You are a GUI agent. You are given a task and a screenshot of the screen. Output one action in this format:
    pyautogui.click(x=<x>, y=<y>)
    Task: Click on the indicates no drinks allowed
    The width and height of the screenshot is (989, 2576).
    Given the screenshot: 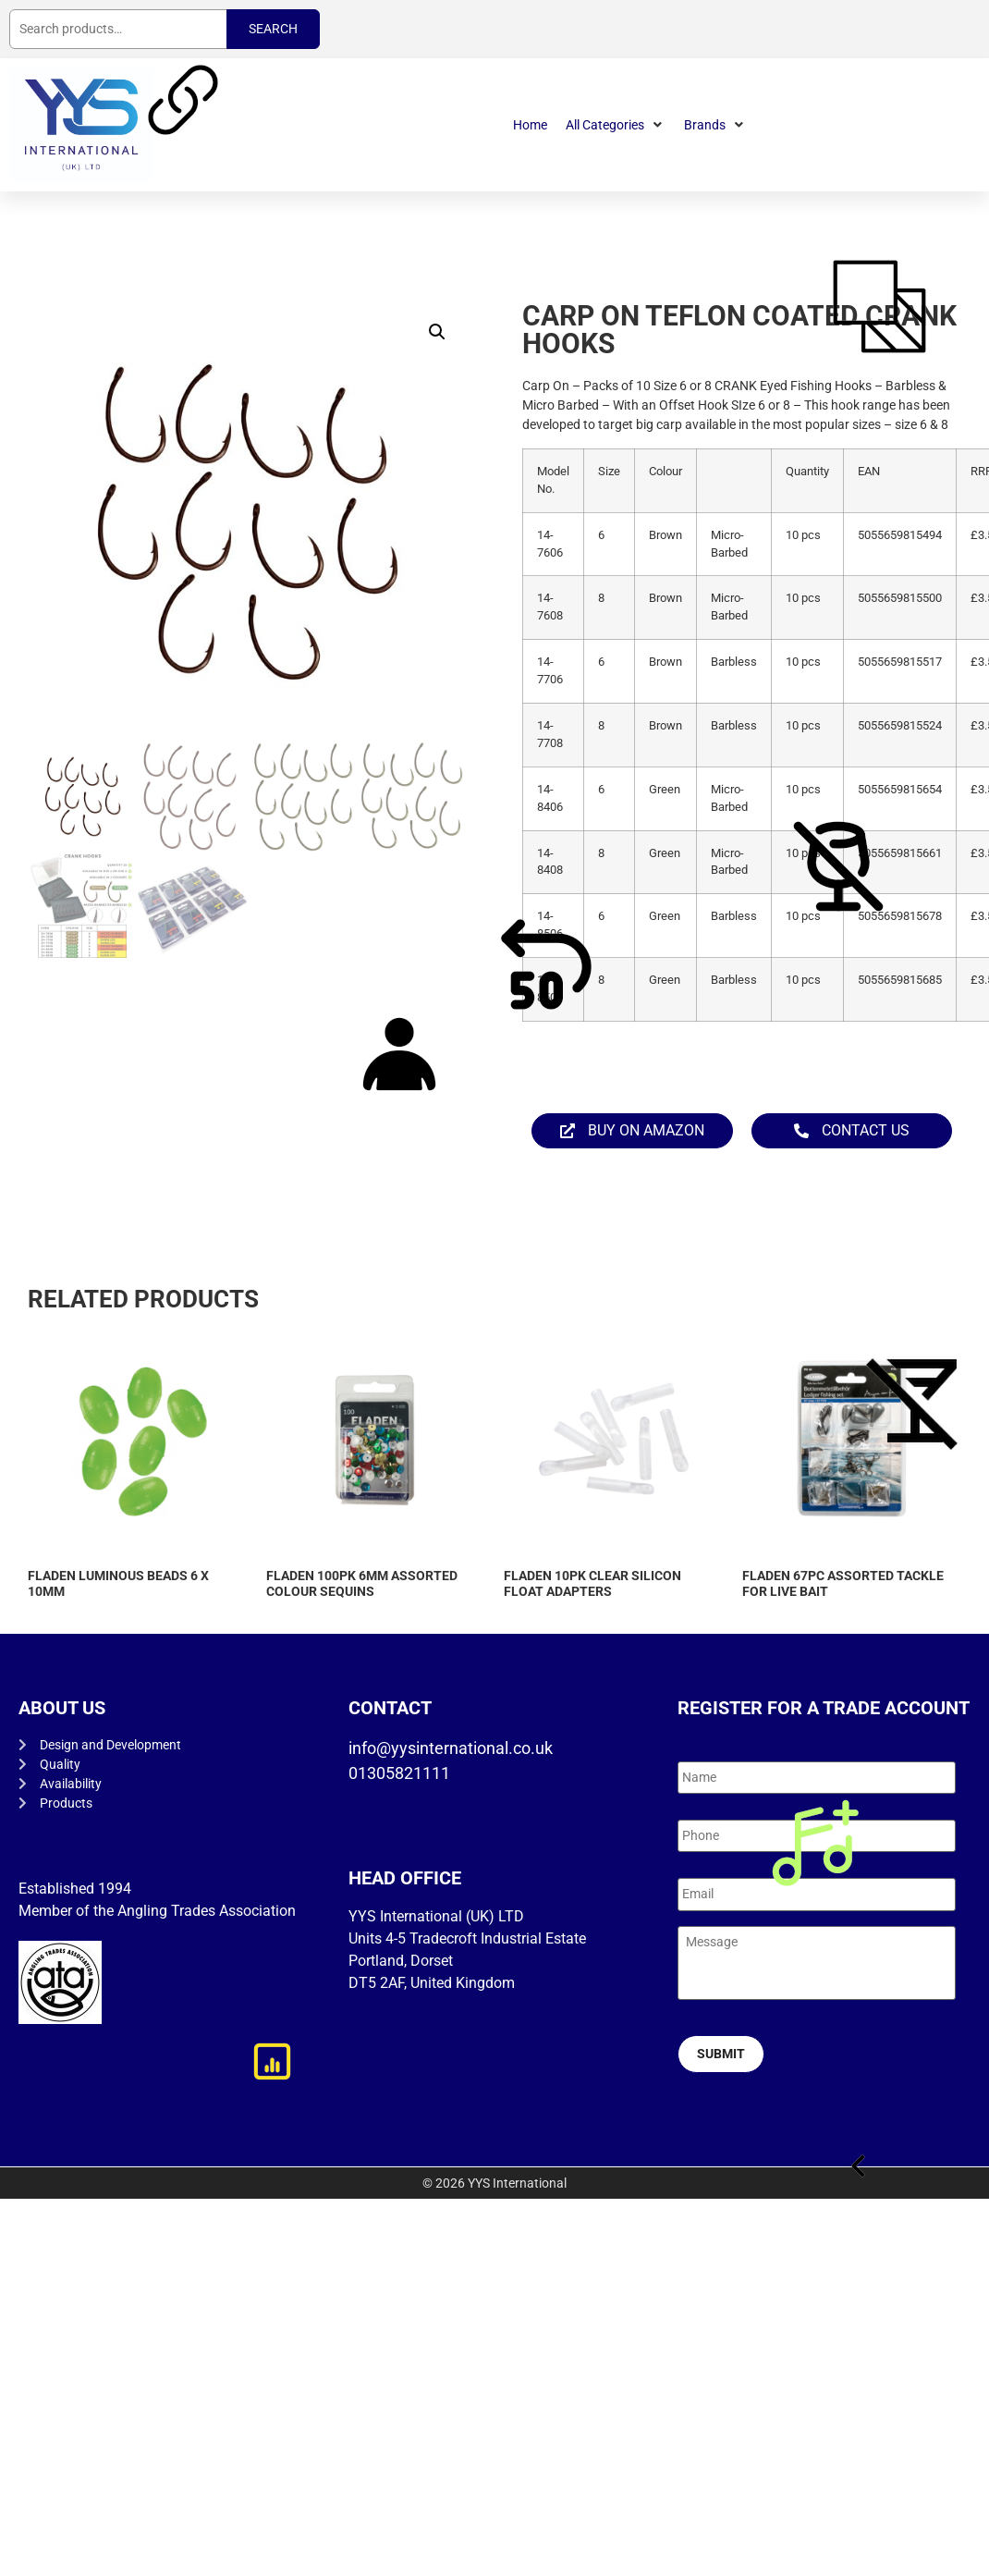 What is the action you would take?
    pyautogui.click(x=838, y=866)
    